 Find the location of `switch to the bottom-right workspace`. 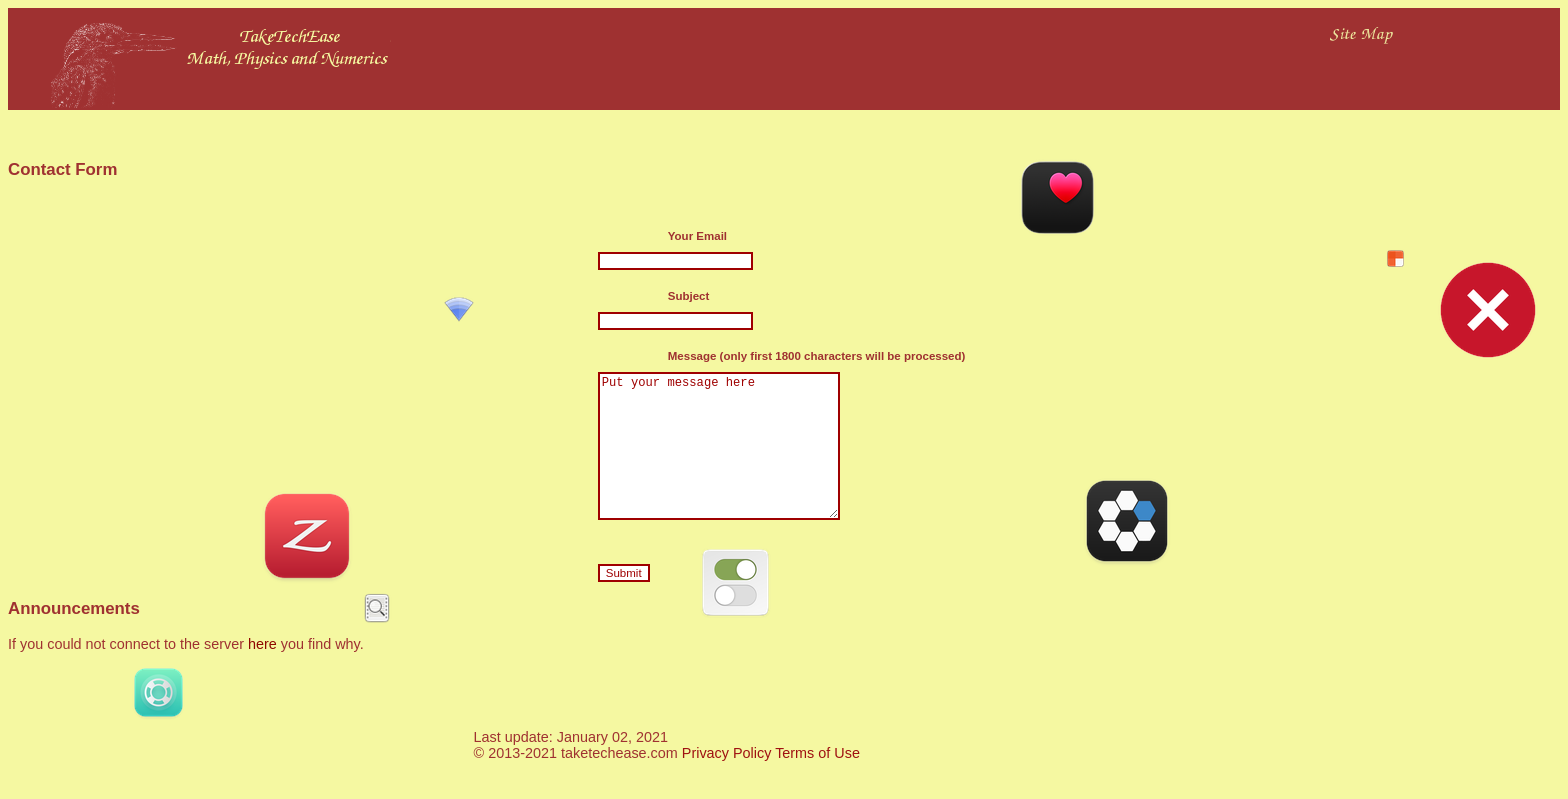

switch to the bottom-right workspace is located at coordinates (1395, 258).